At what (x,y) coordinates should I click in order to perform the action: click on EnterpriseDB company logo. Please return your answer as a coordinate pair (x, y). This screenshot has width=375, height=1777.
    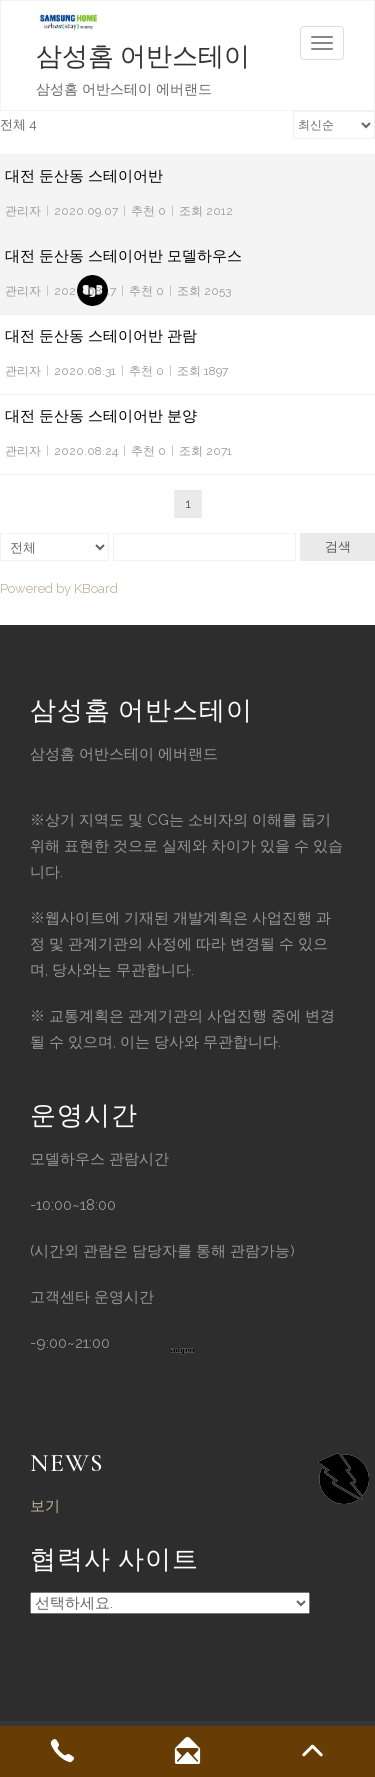
    Looking at the image, I should click on (92, 290).